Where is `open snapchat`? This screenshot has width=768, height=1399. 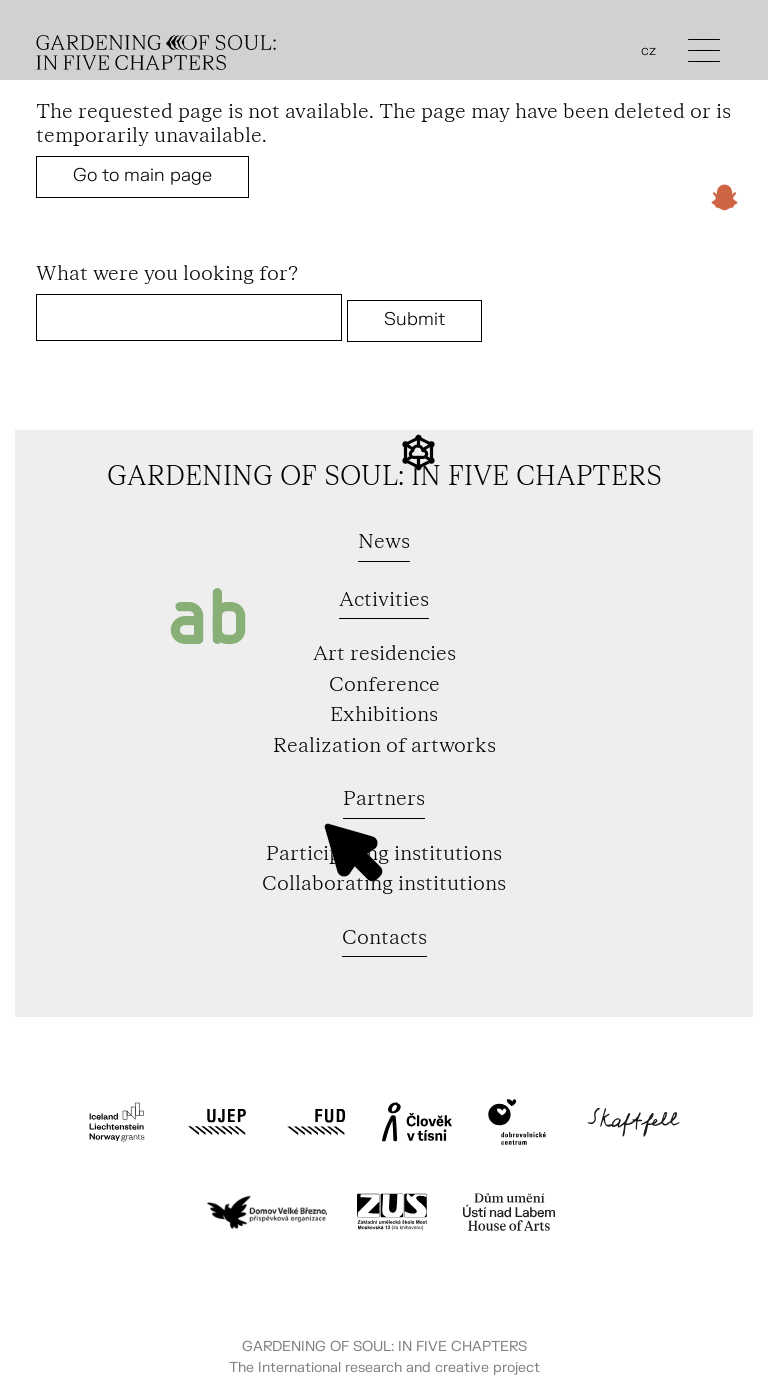
open snapchat is located at coordinates (724, 197).